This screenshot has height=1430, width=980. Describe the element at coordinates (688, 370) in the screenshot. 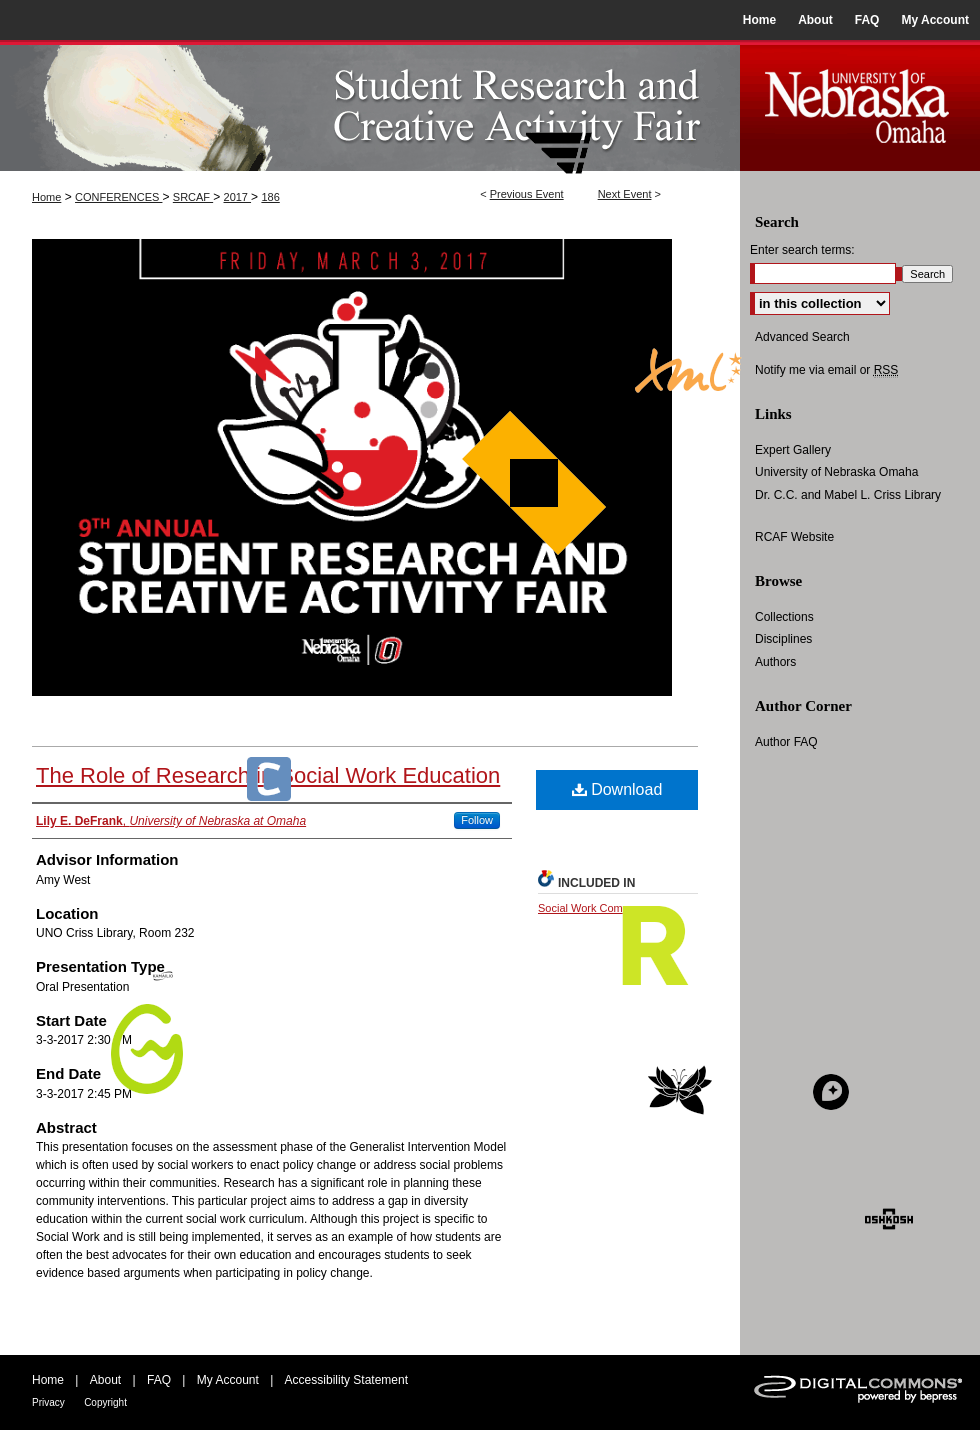

I see `indicates xml file format or data type` at that location.